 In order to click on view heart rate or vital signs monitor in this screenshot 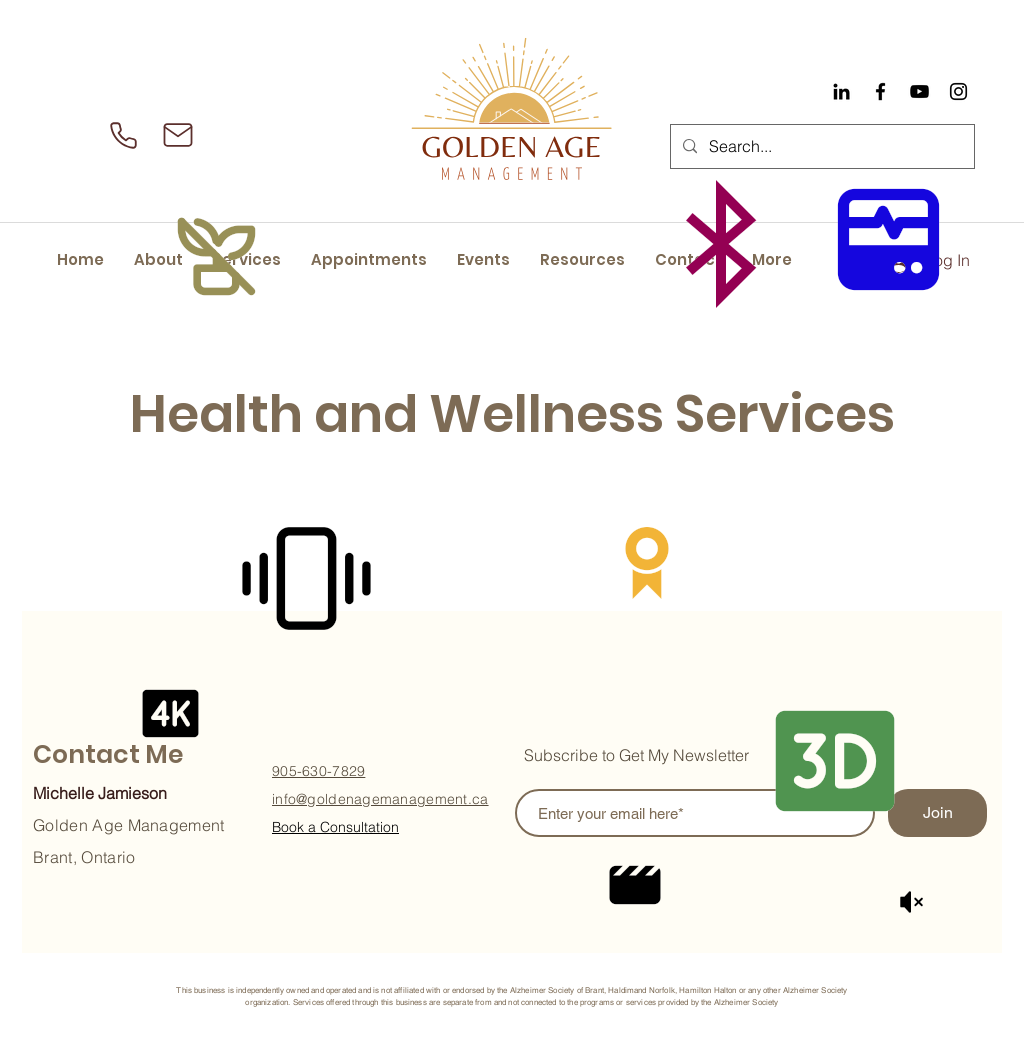, I will do `click(888, 239)`.